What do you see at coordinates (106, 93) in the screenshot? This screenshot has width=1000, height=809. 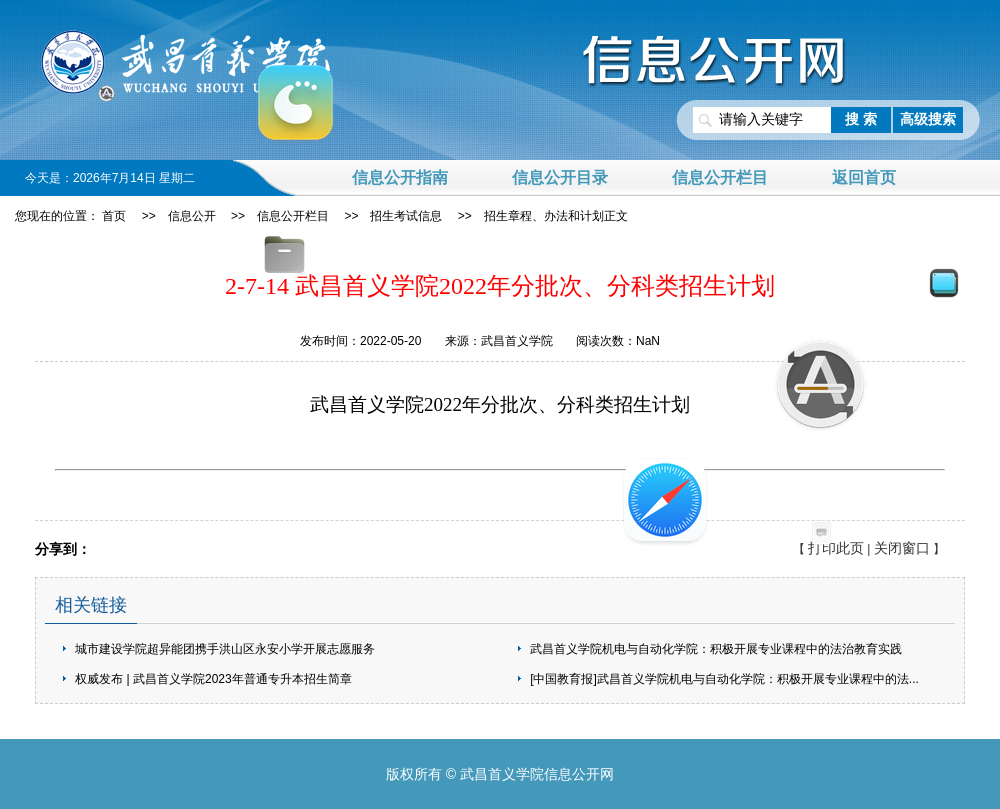 I see `open the software update manager` at bounding box center [106, 93].